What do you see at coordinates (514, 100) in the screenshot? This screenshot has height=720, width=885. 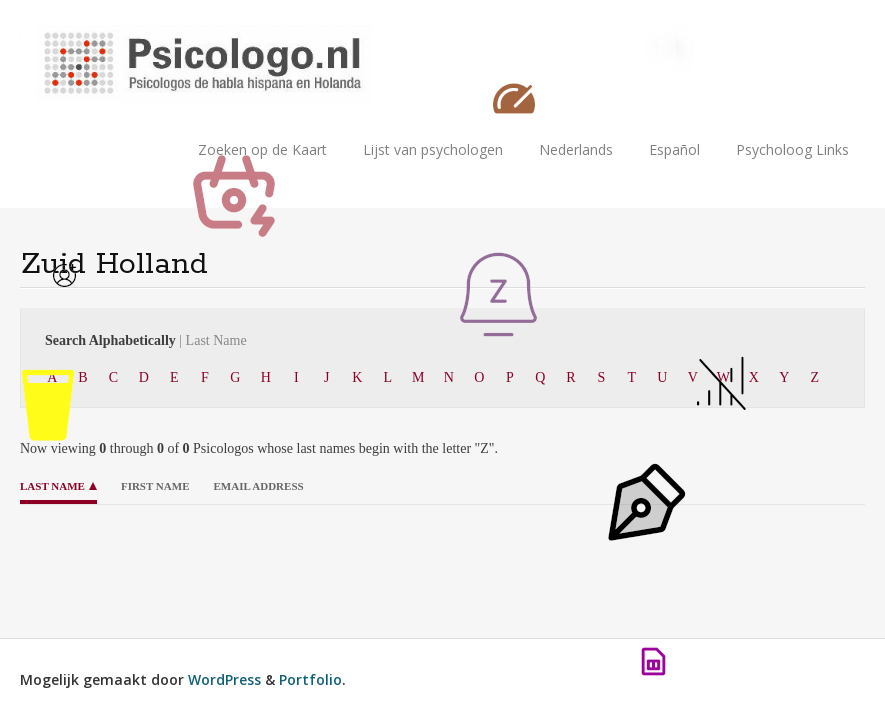 I see `view speed or performance metrics` at bounding box center [514, 100].